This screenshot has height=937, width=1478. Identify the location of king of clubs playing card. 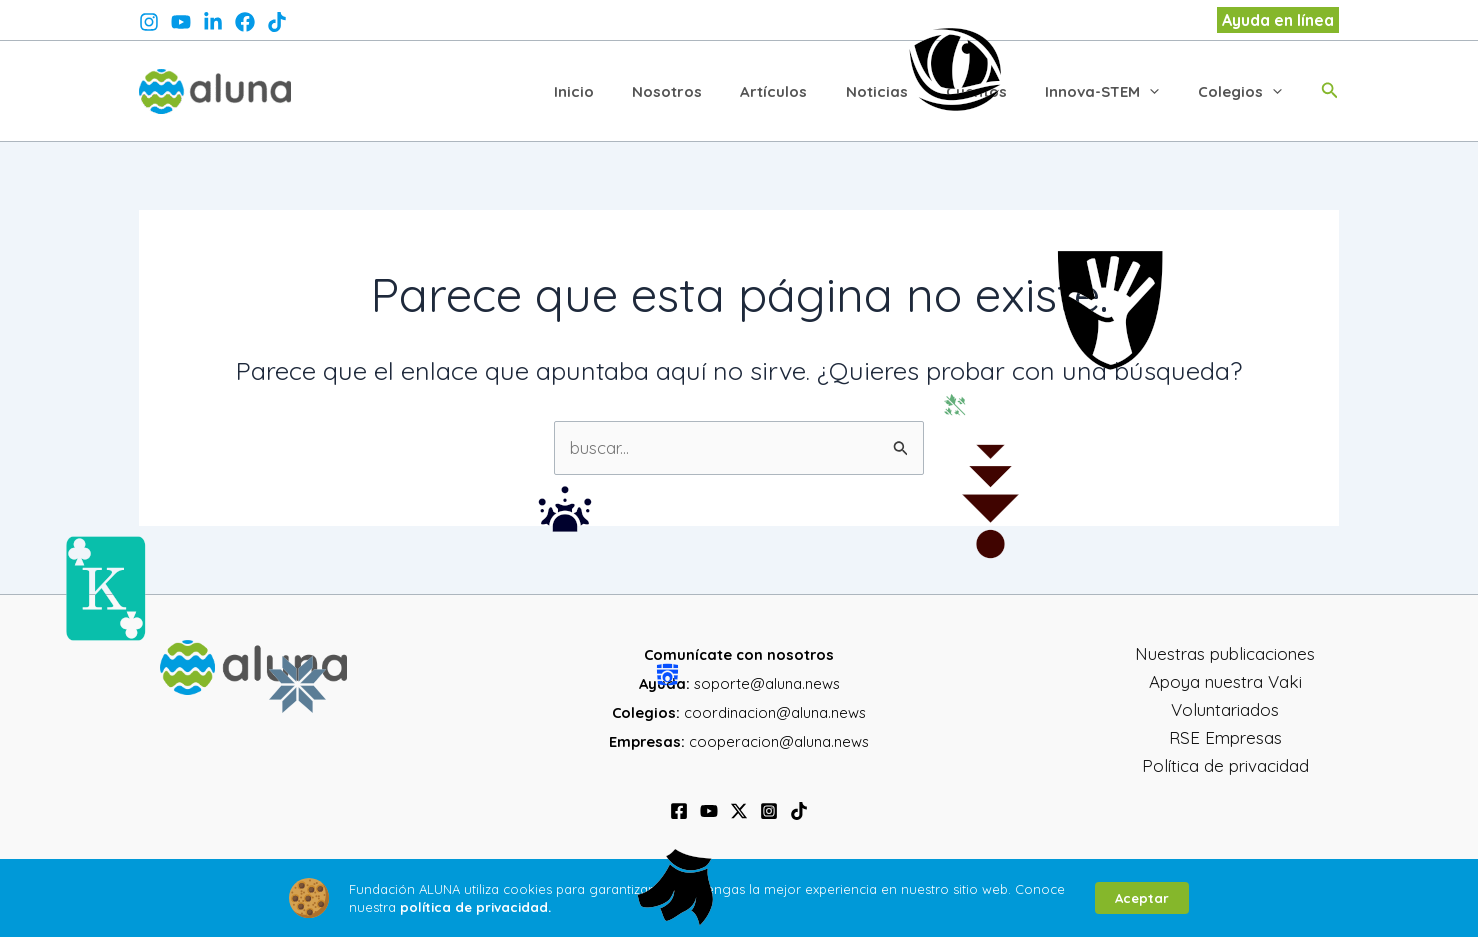
(105, 588).